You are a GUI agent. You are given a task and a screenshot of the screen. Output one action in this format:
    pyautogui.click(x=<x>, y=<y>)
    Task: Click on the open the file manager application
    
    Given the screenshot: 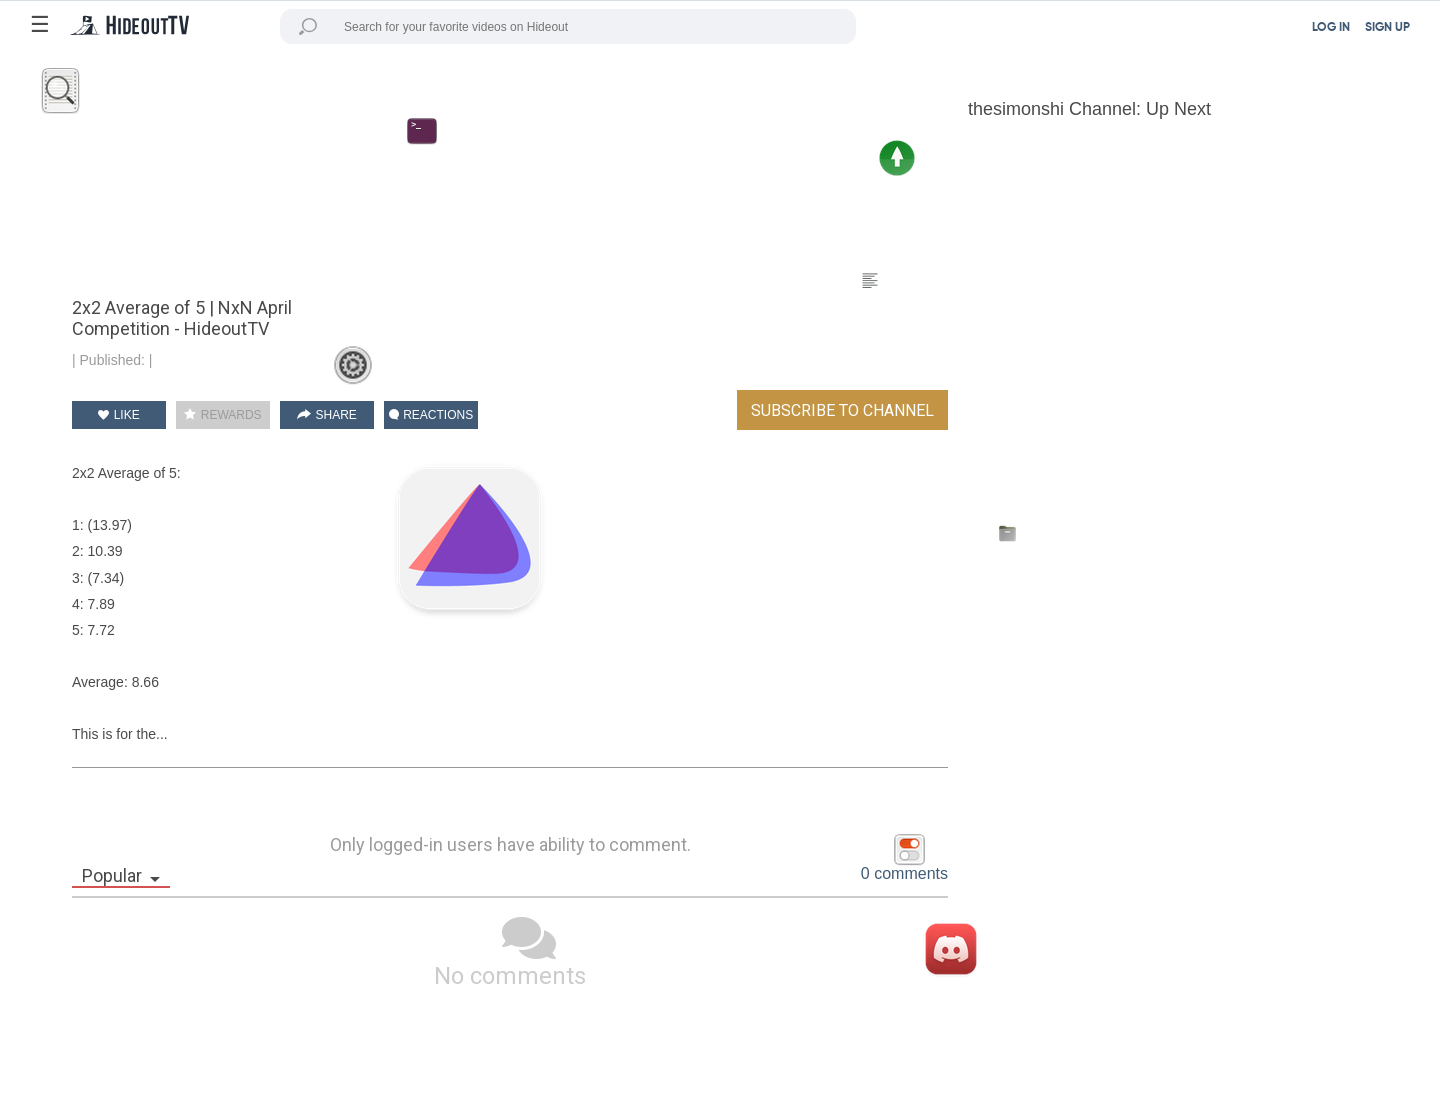 What is the action you would take?
    pyautogui.click(x=1007, y=533)
    